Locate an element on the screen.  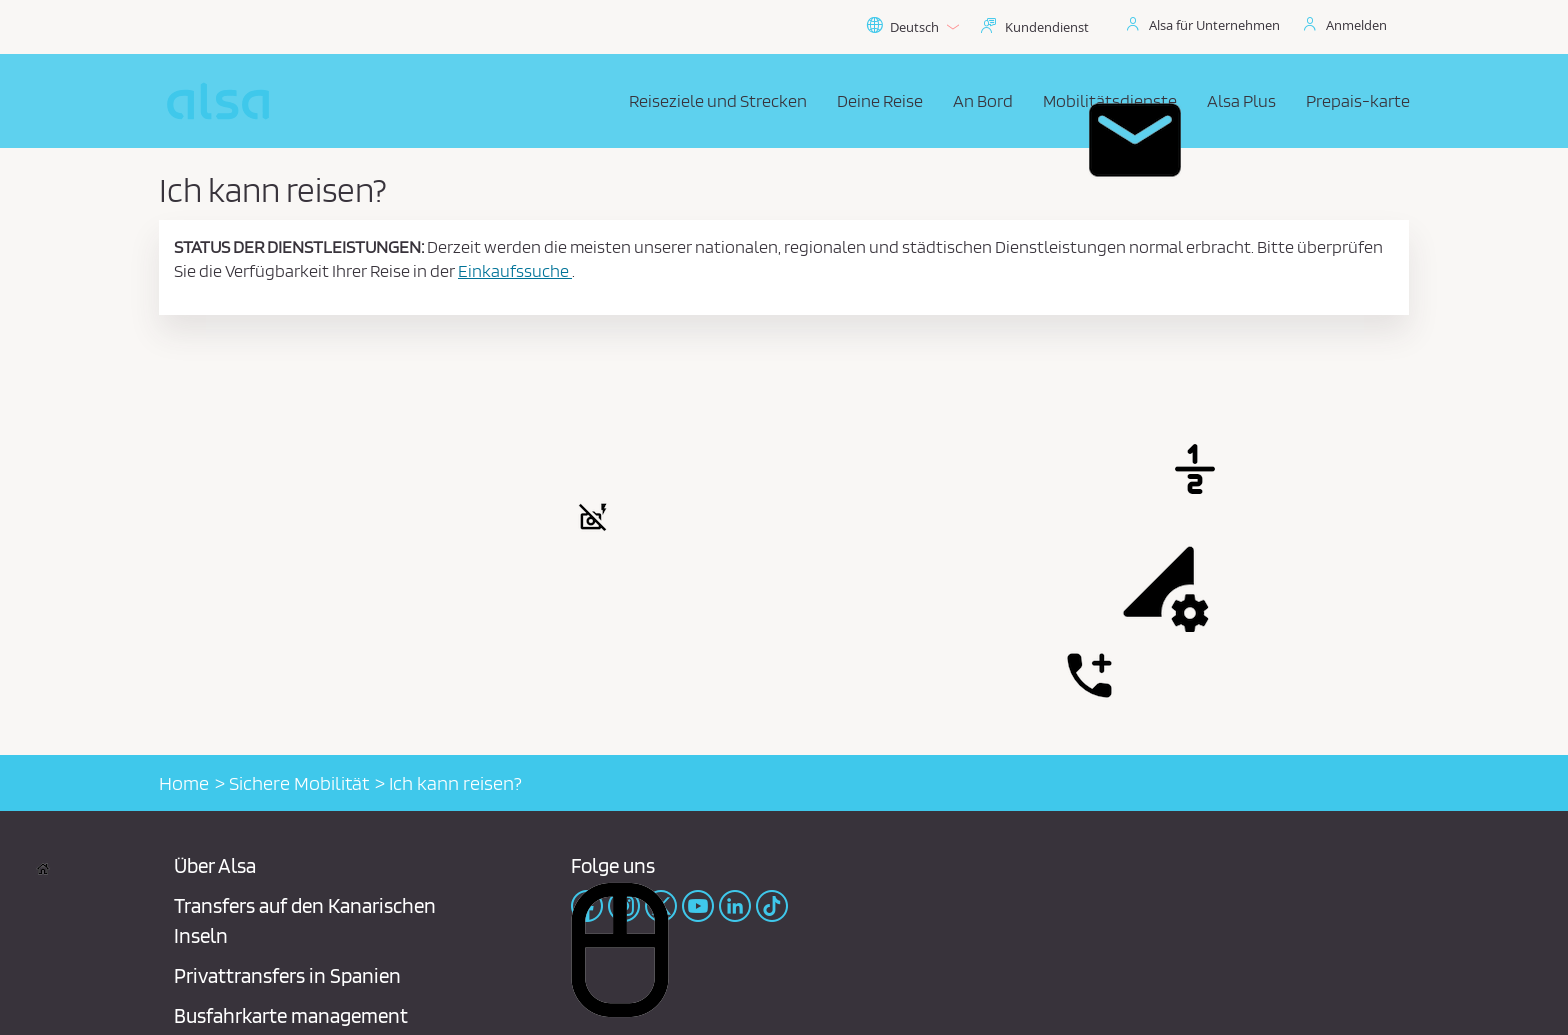
indicates mouse input device connected is located at coordinates (620, 950).